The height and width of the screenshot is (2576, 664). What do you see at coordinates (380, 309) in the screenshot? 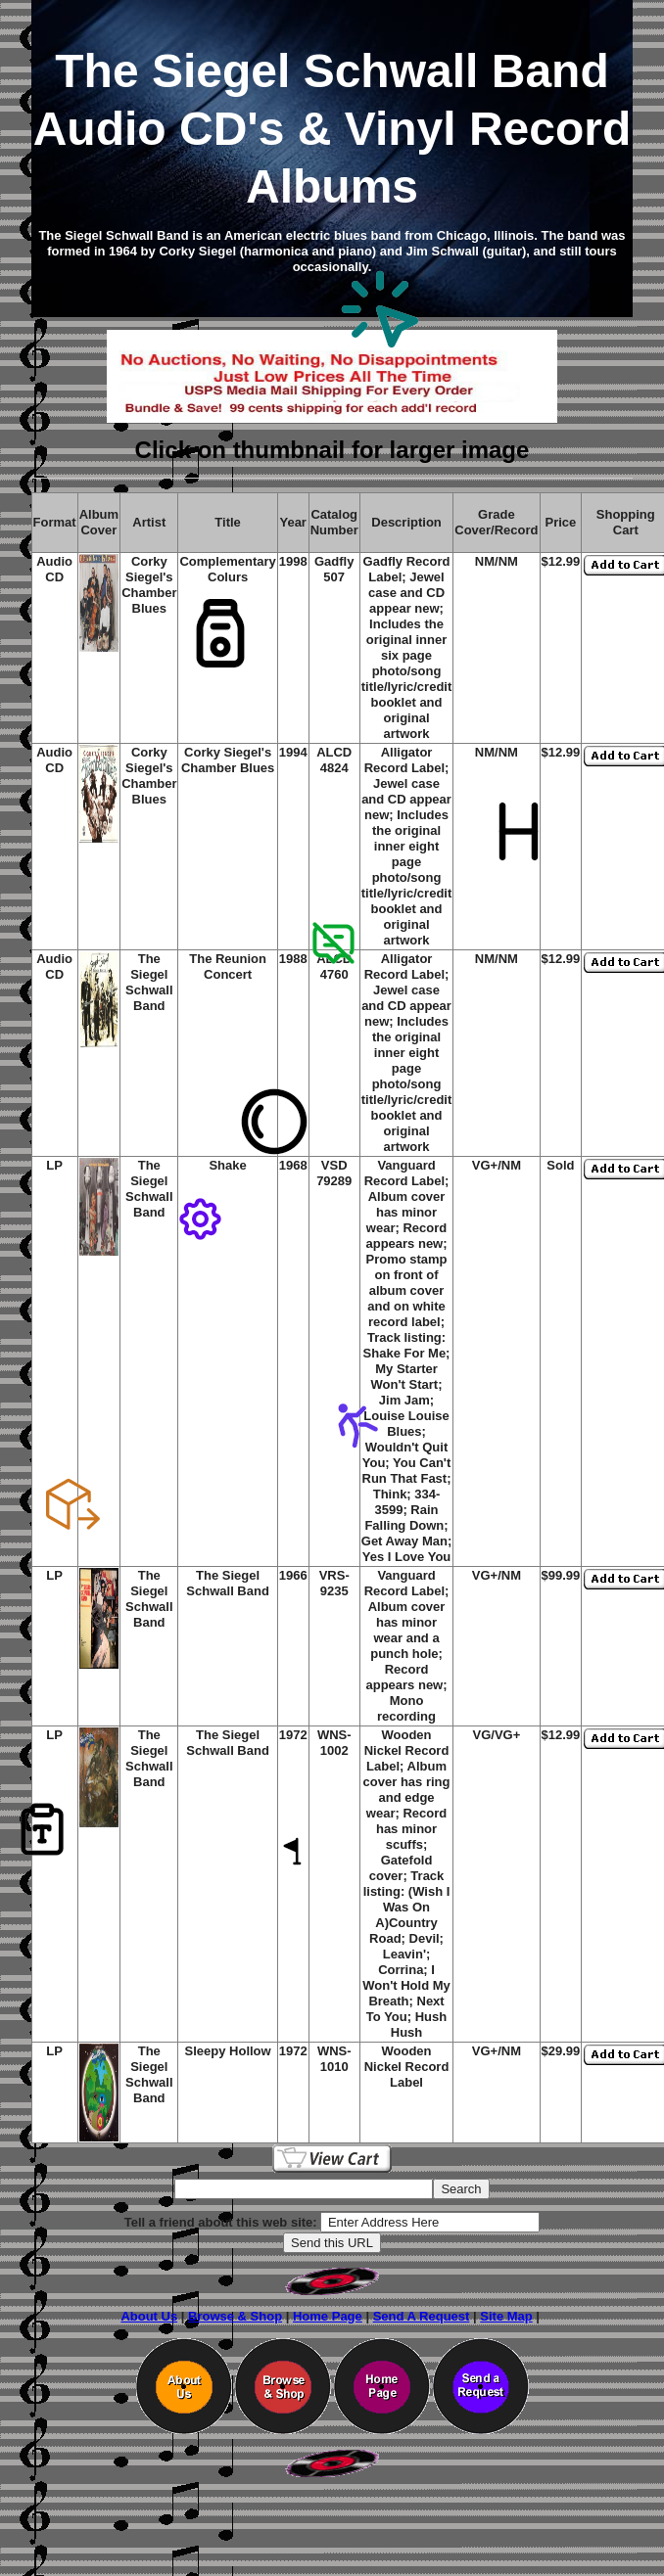
I see `tap or click to interact` at bounding box center [380, 309].